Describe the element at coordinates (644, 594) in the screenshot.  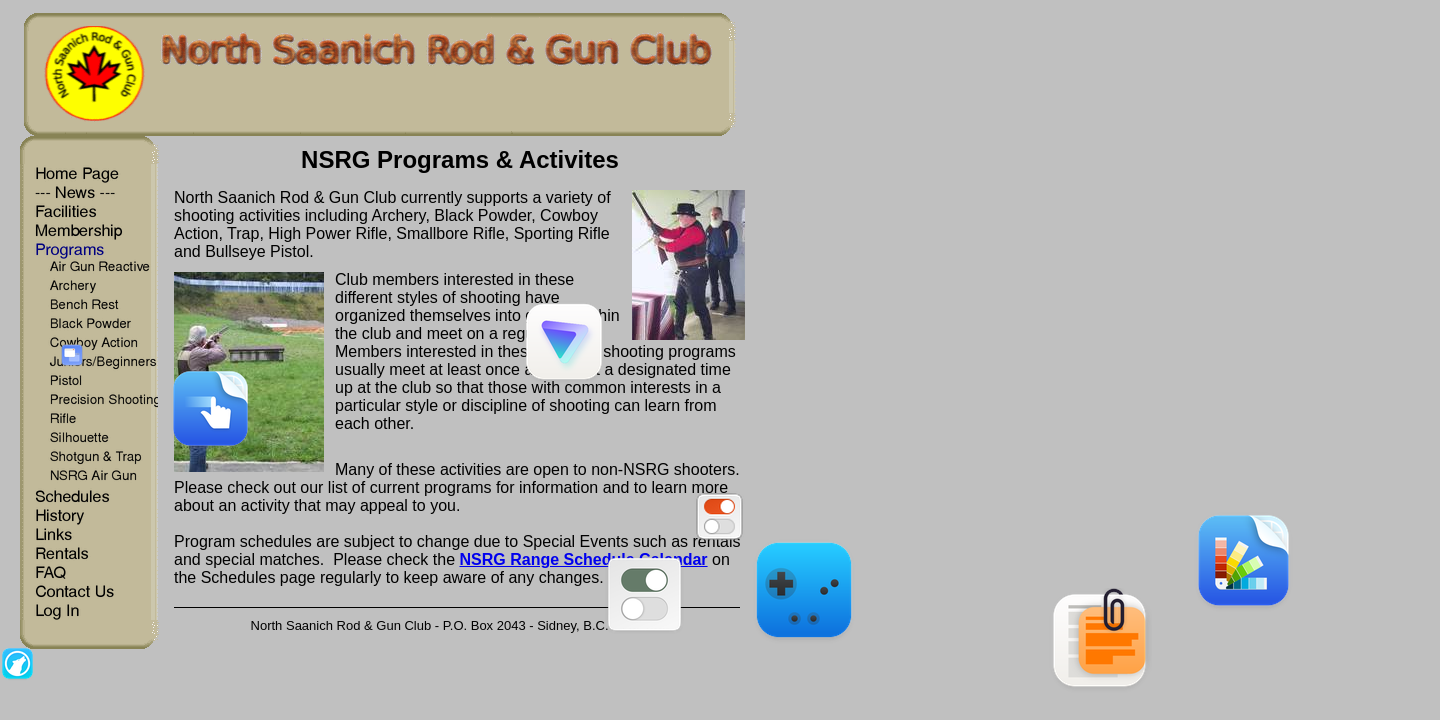
I see `open gnome tweaks to customize desktop settings` at that location.